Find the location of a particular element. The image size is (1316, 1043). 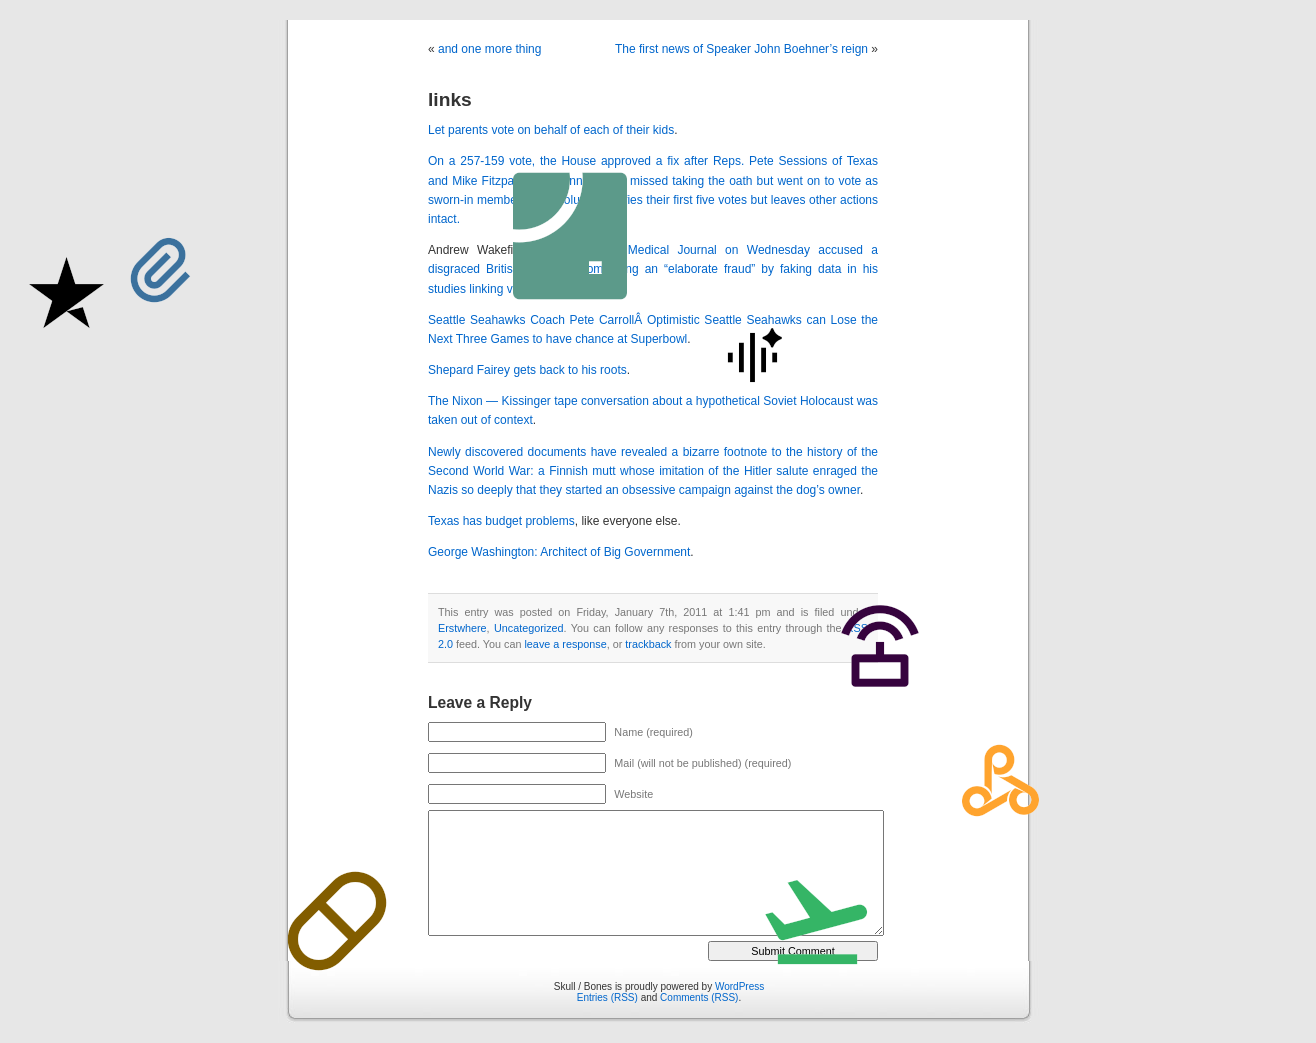

access Google Dataproc cloud service is located at coordinates (1000, 780).